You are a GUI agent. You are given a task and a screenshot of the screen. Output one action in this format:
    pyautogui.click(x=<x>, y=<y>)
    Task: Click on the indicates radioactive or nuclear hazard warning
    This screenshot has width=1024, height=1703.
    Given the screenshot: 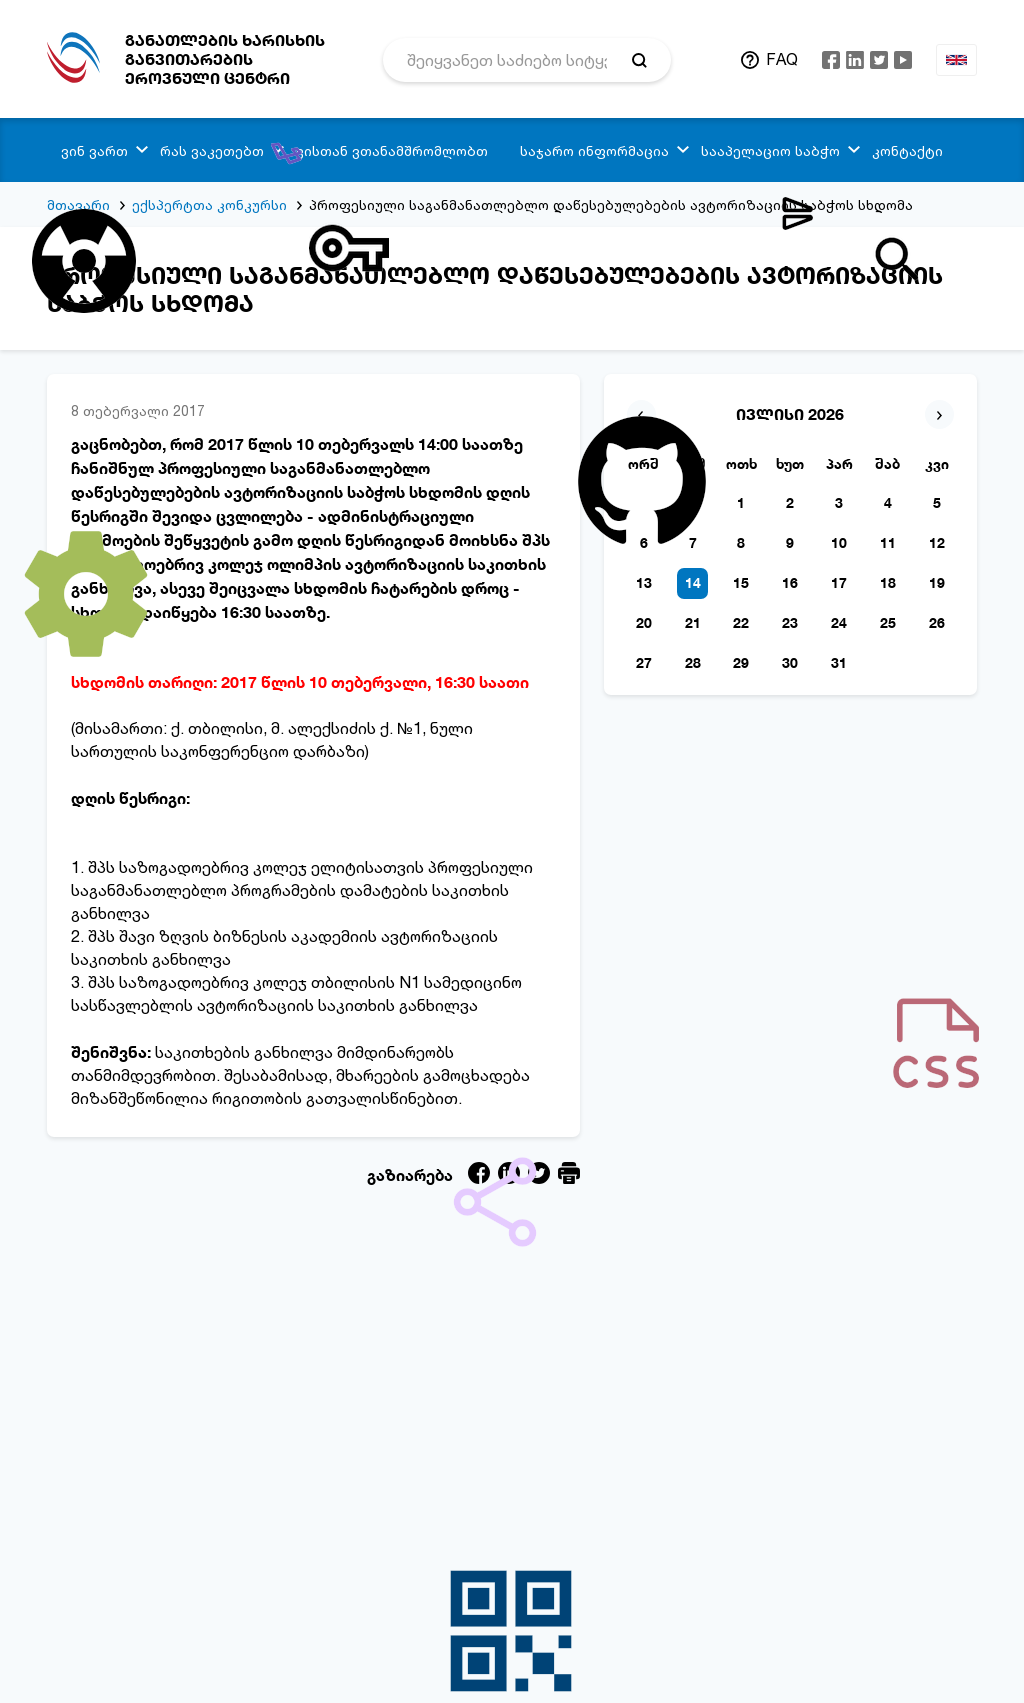 What is the action you would take?
    pyautogui.click(x=84, y=261)
    